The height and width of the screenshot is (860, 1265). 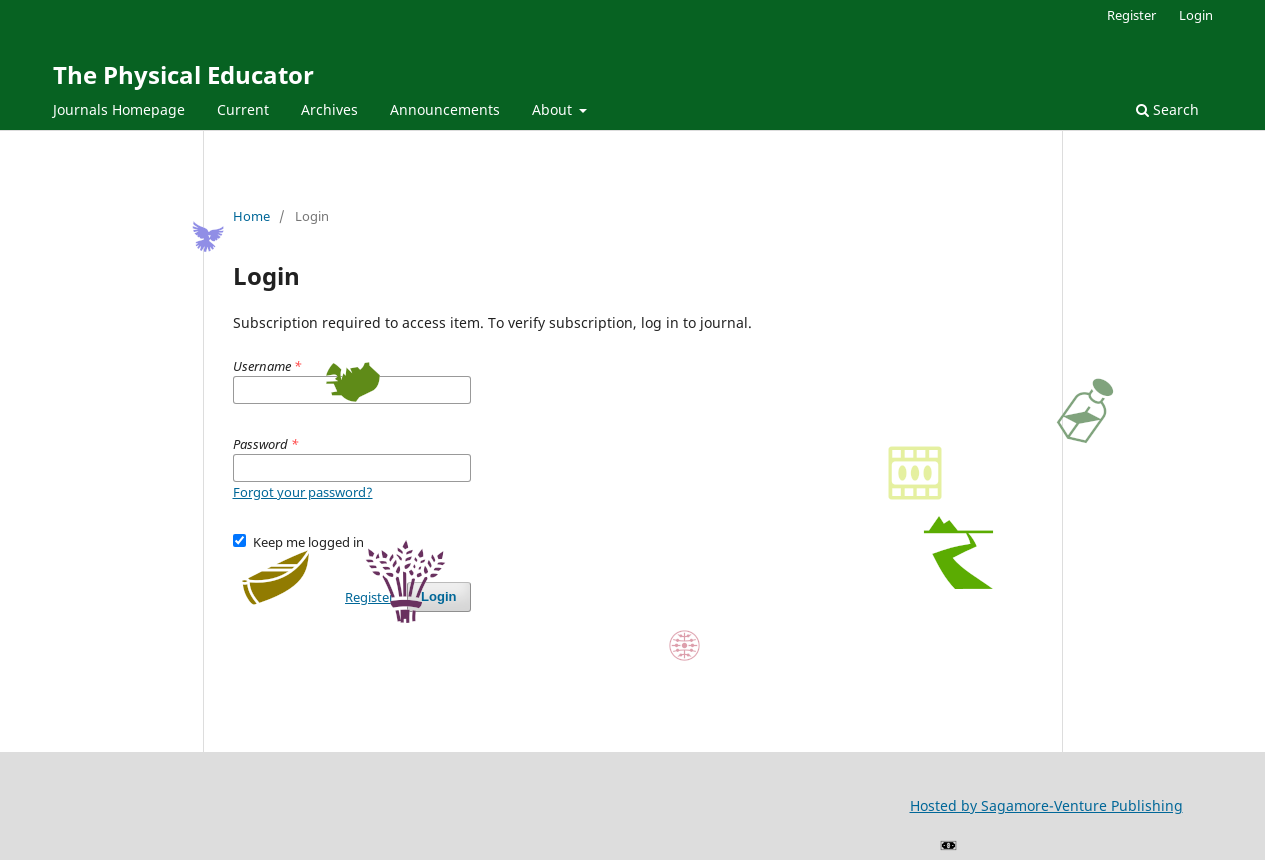 What do you see at coordinates (405, 581) in the screenshot?
I see `represents farming or agriculture in a game interface` at bounding box center [405, 581].